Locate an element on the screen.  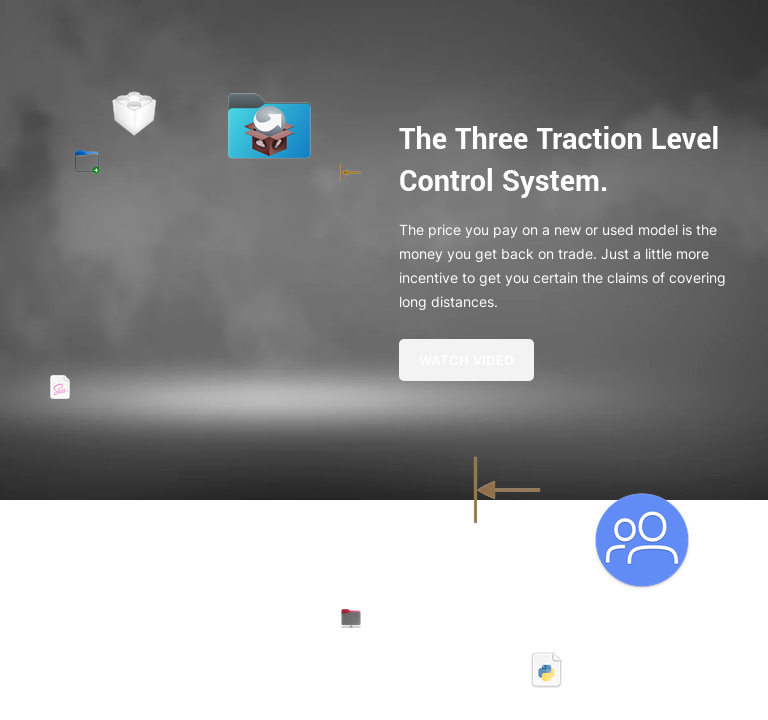
create a new folder is located at coordinates (87, 161).